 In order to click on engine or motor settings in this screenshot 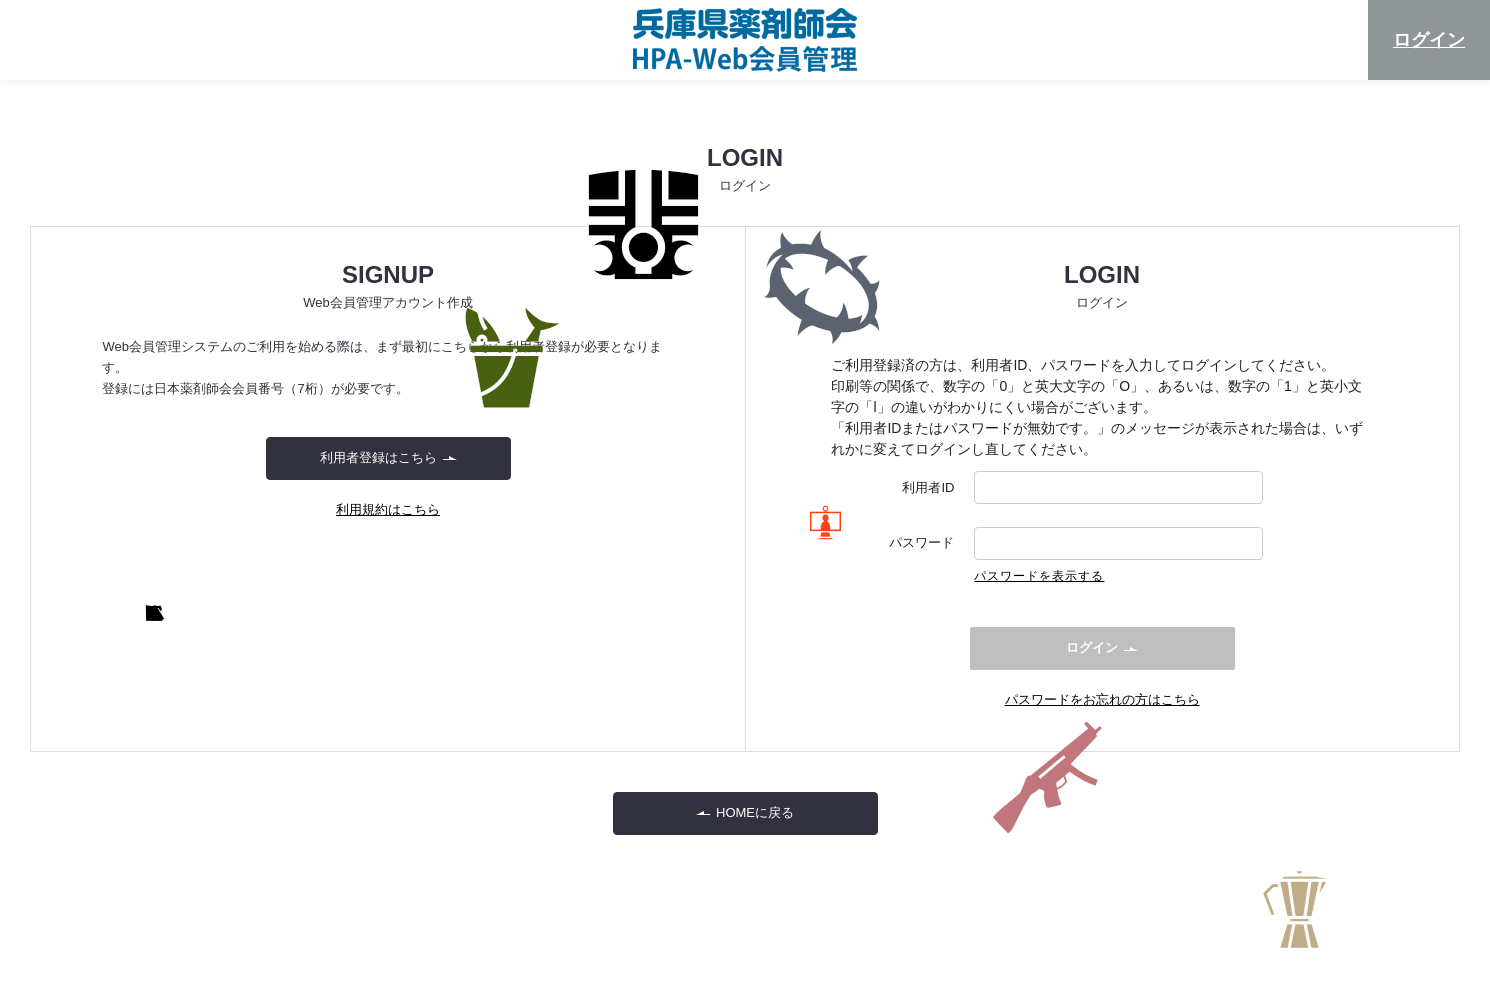, I will do `click(643, 224)`.